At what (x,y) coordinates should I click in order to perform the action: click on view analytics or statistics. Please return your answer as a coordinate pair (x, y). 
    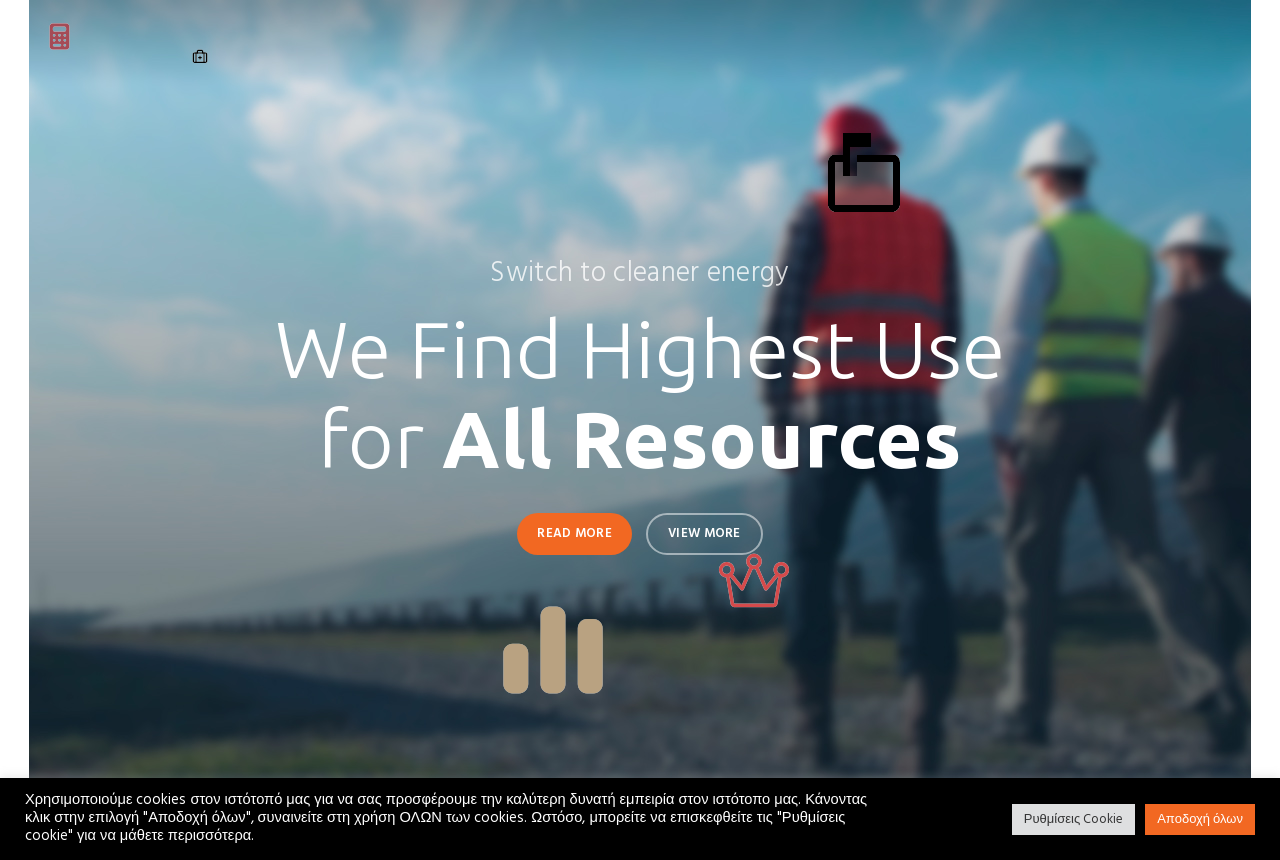
    Looking at the image, I should click on (553, 650).